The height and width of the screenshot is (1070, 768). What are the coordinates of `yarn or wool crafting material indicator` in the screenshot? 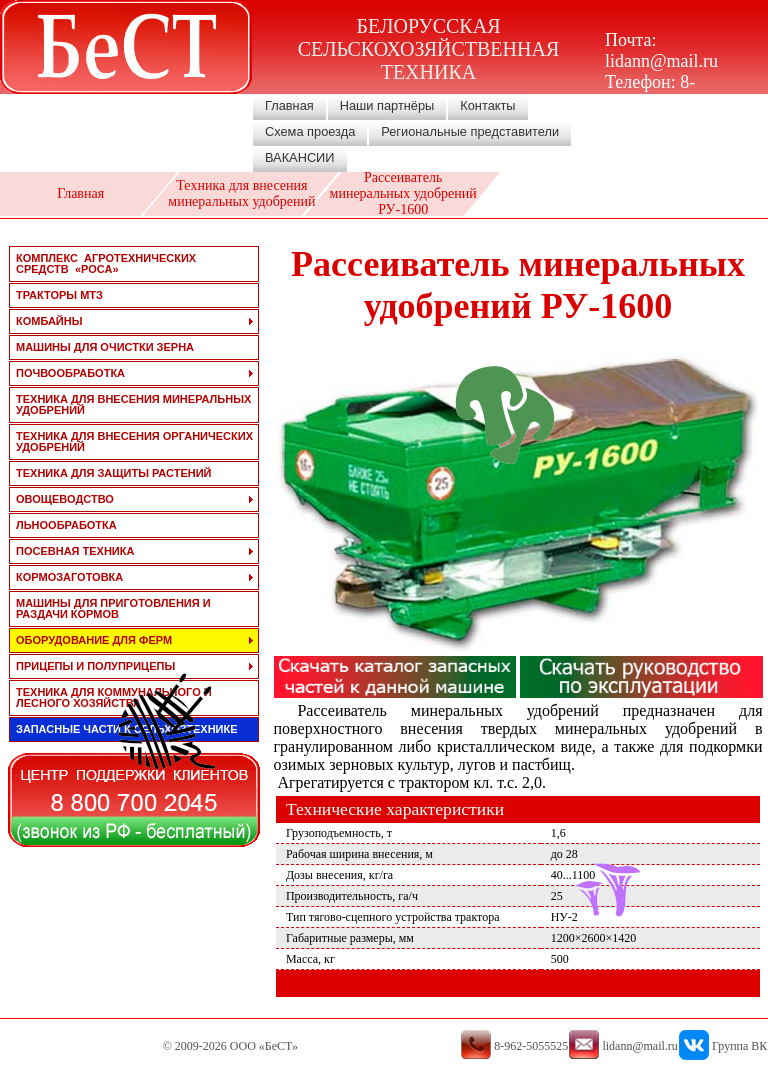 It's located at (168, 721).